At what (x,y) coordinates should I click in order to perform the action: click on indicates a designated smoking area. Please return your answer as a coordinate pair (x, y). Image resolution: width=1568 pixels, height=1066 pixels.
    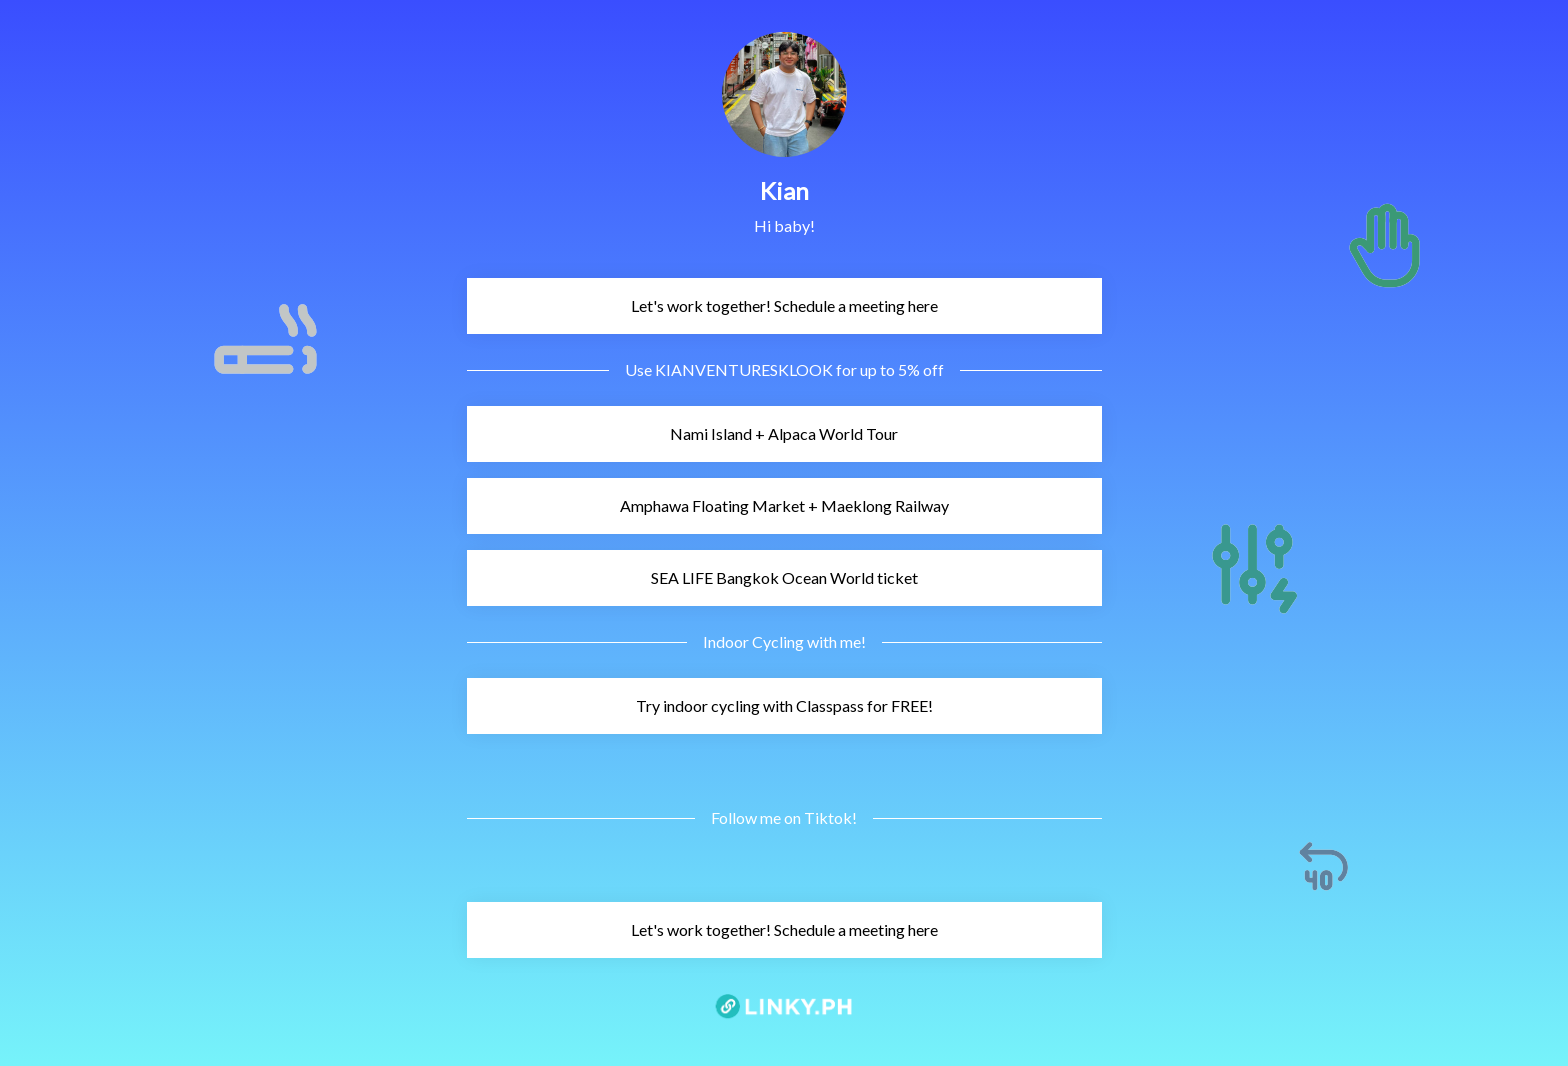
    Looking at the image, I should click on (265, 350).